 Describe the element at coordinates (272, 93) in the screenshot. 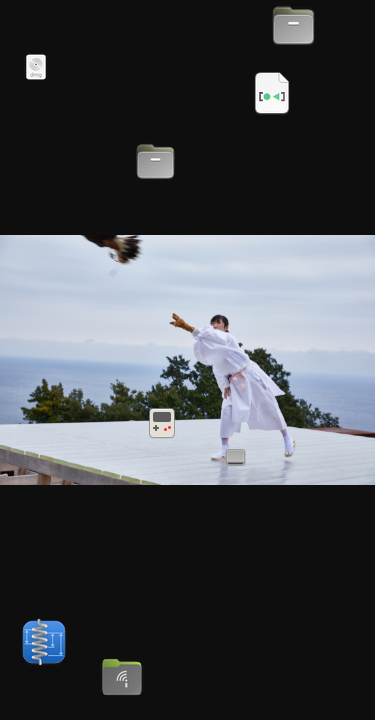

I see `systemd unit configuration file` at that location.